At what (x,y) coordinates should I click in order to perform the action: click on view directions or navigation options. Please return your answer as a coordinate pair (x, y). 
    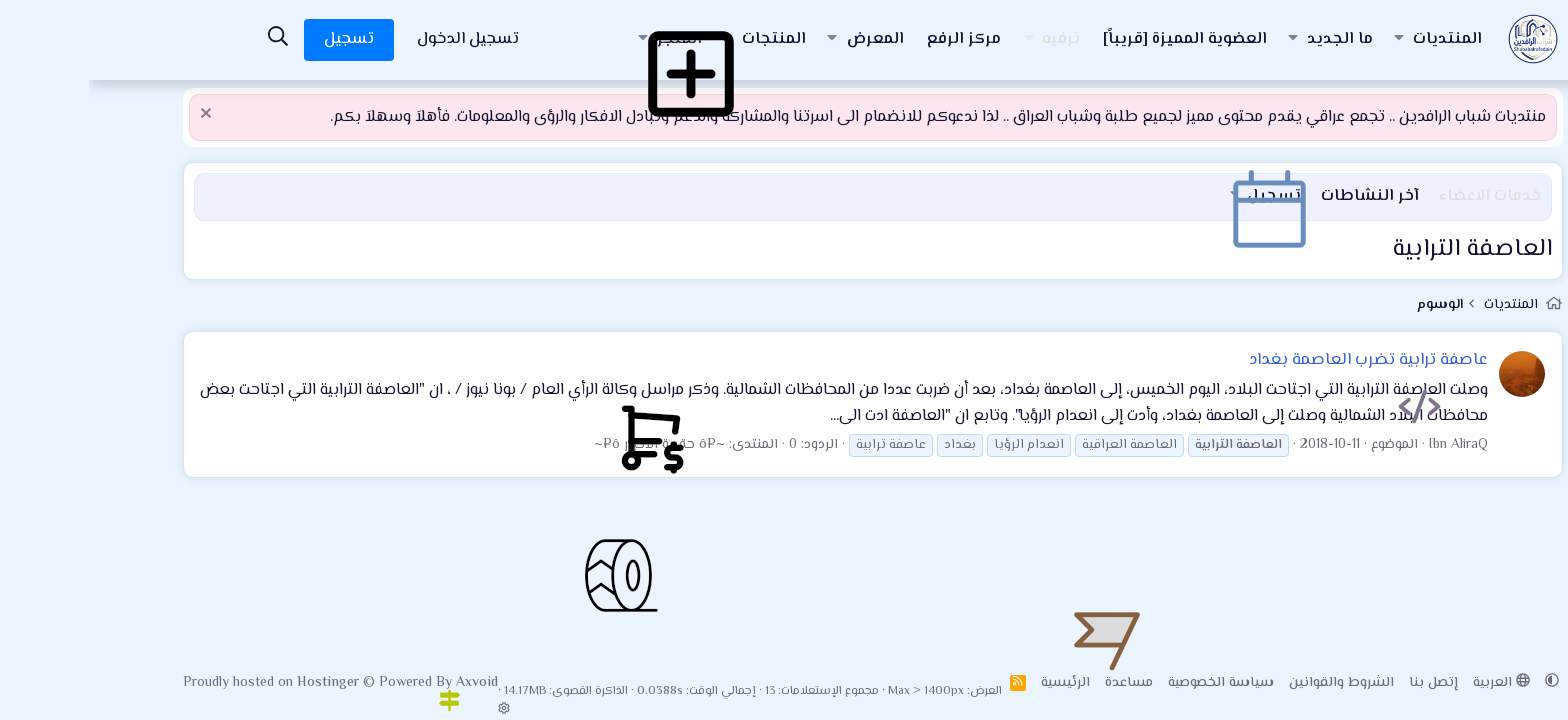
    Looking at the image, I should click on (449, 700).